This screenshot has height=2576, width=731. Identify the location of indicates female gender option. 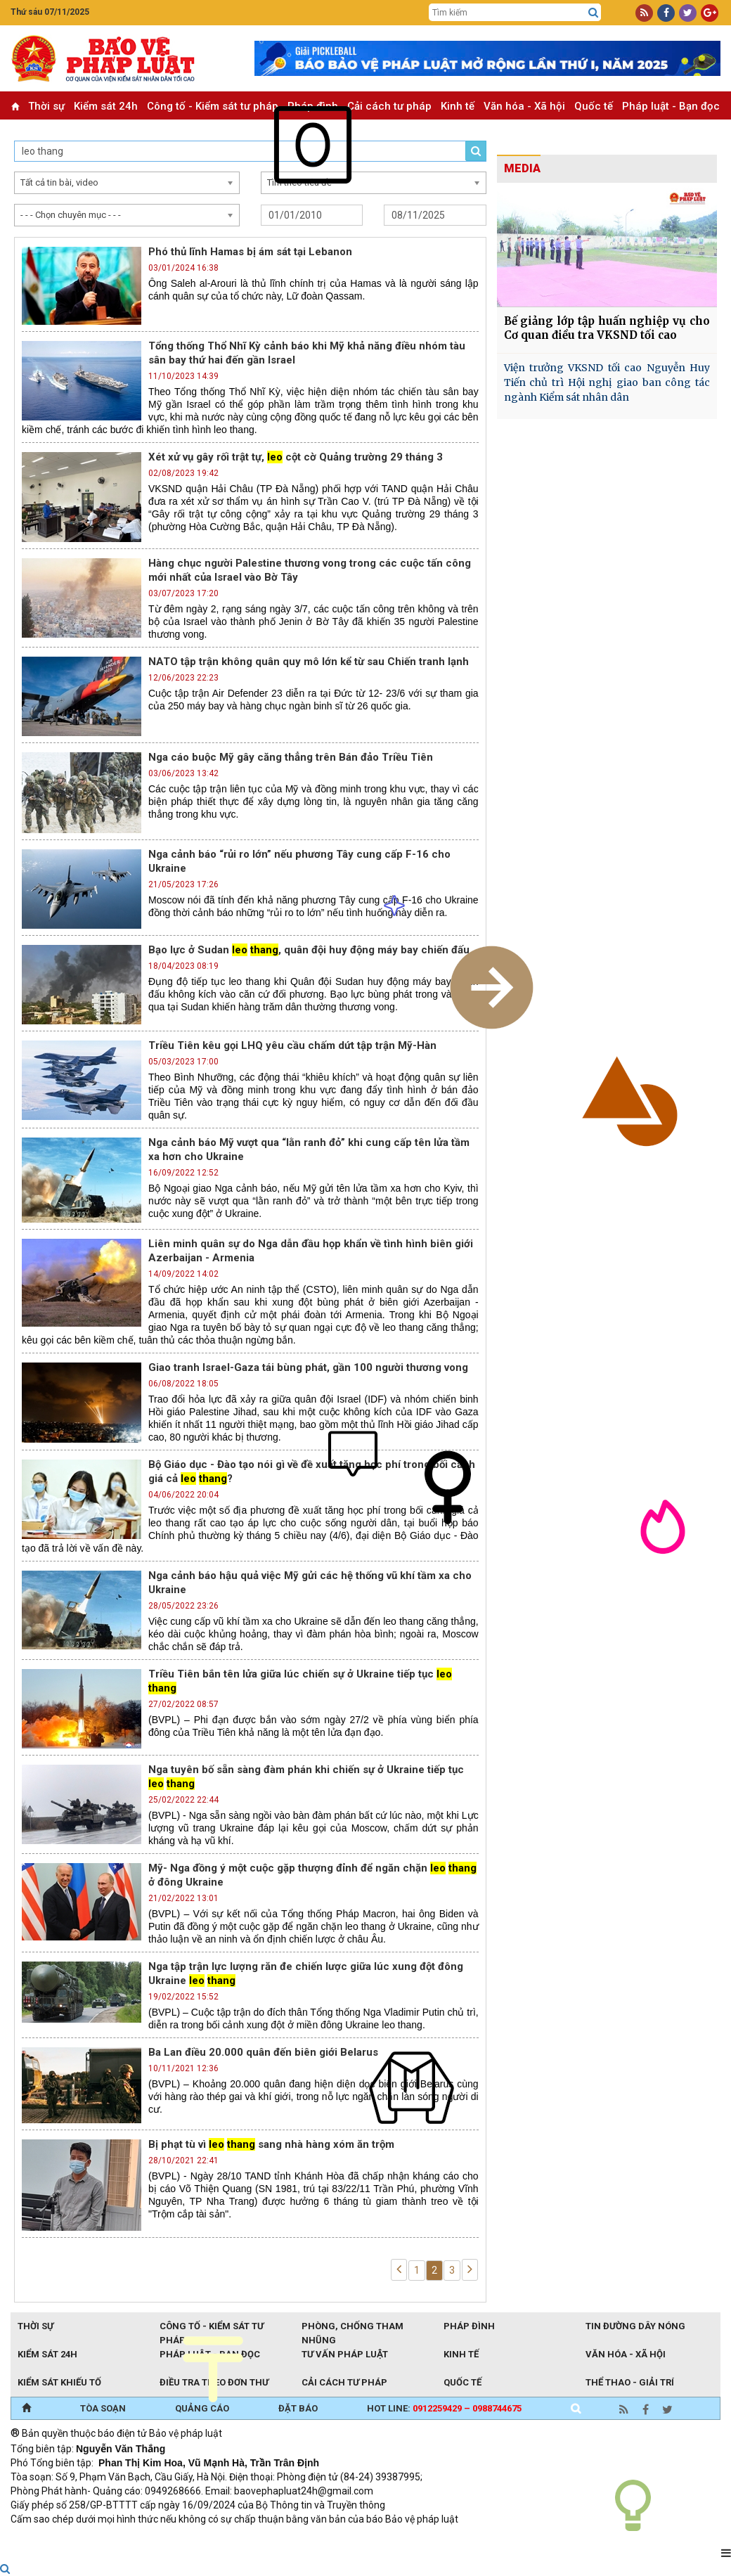
(448, 1486).